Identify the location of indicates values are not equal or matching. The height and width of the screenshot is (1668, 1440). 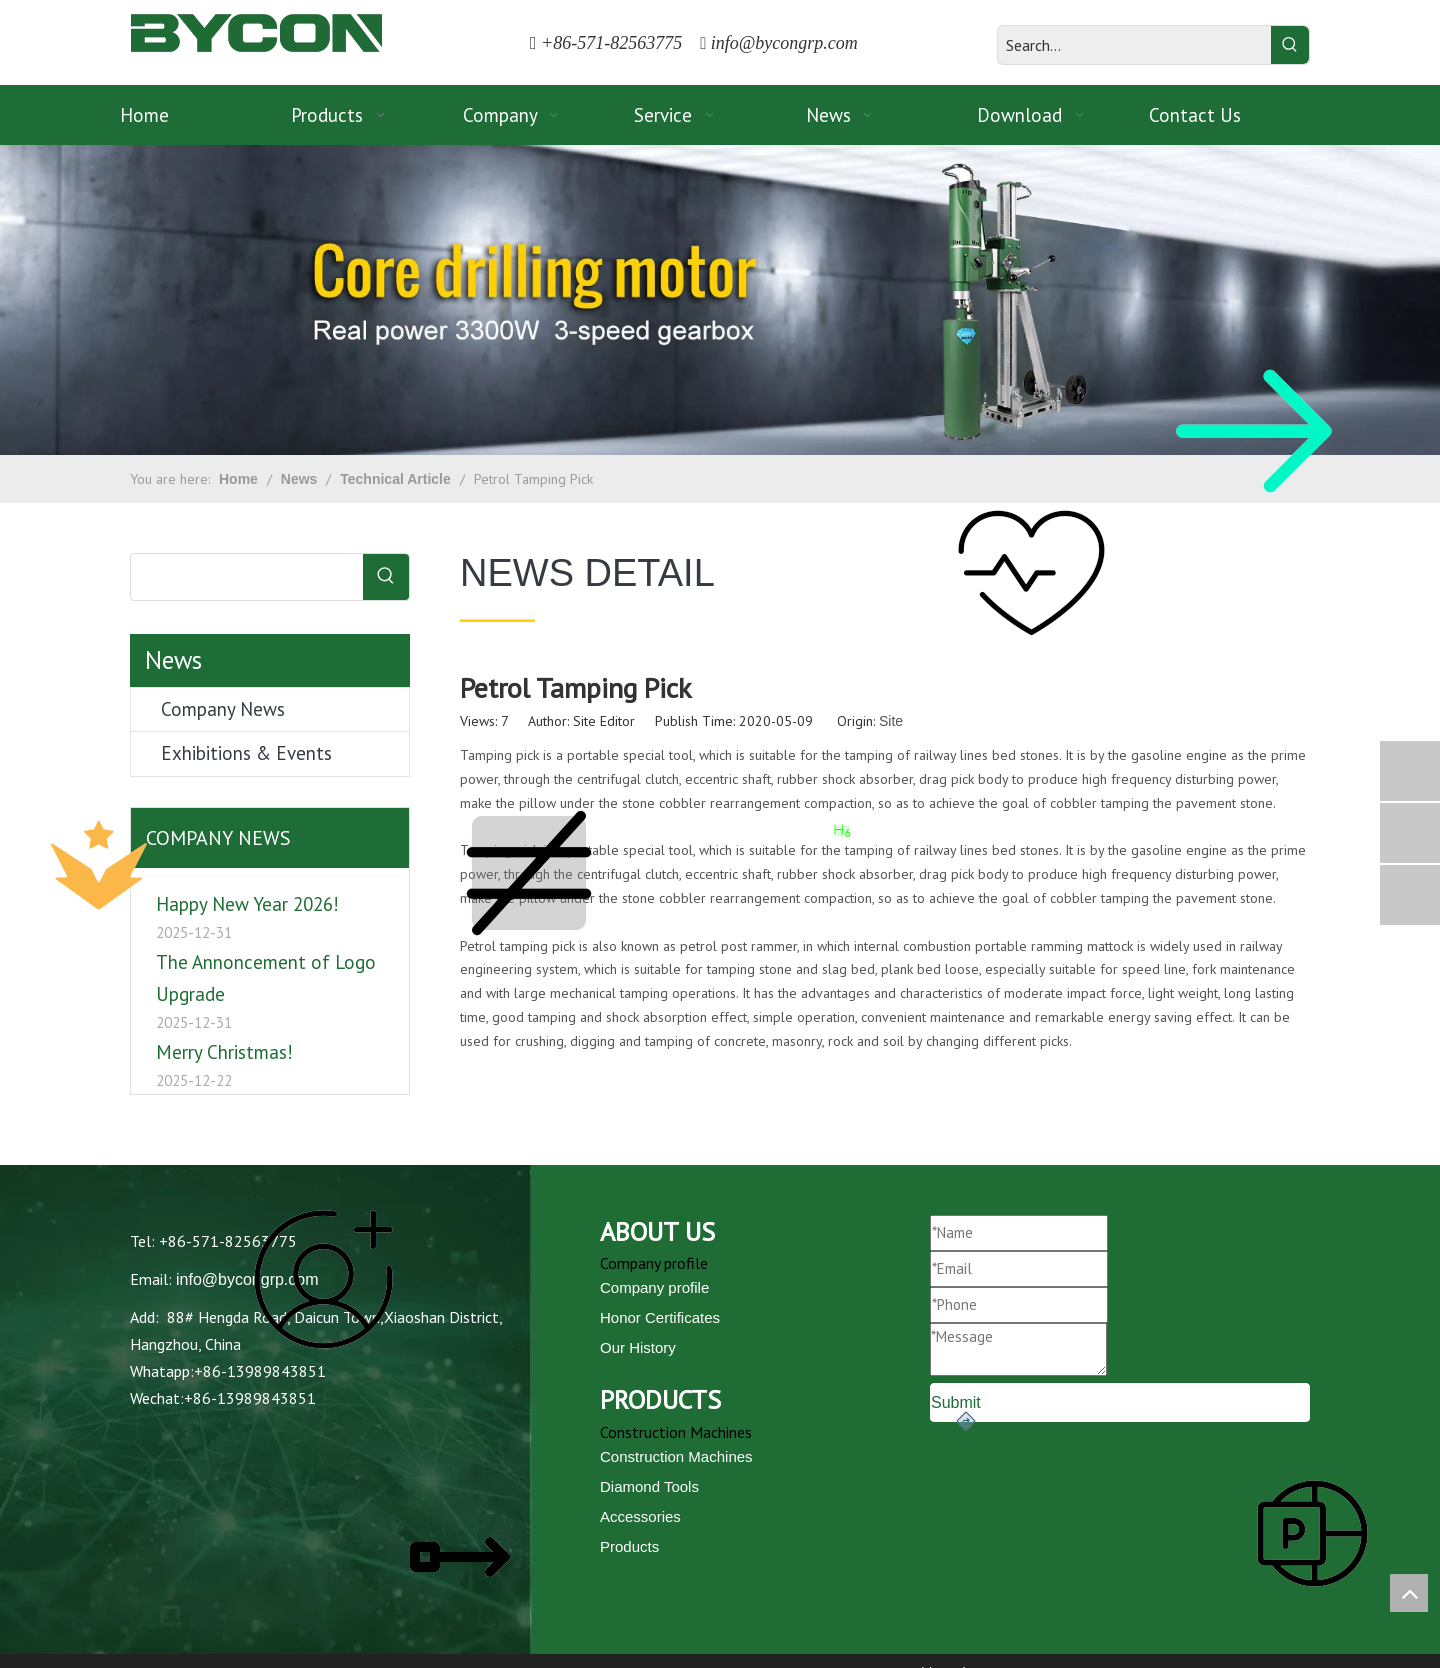
(529, 873).